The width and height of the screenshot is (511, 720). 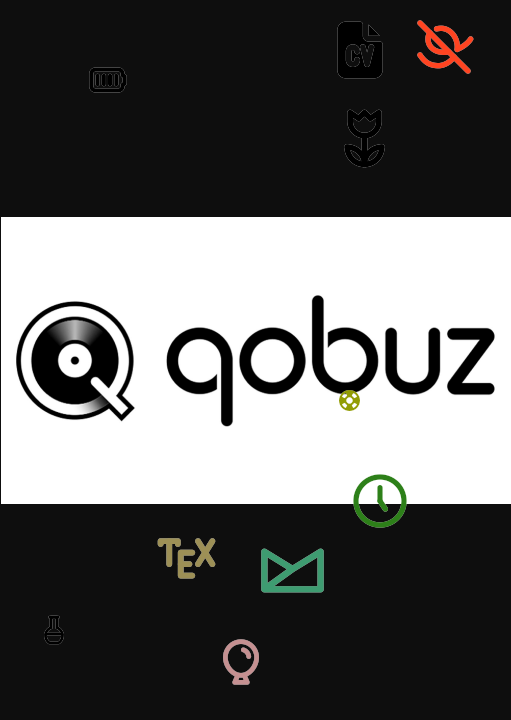 What do you see at coordinates (364, 138) in the screenshot?
I see `enable macro or close-up photography mode` at bounding box center [364, 138].